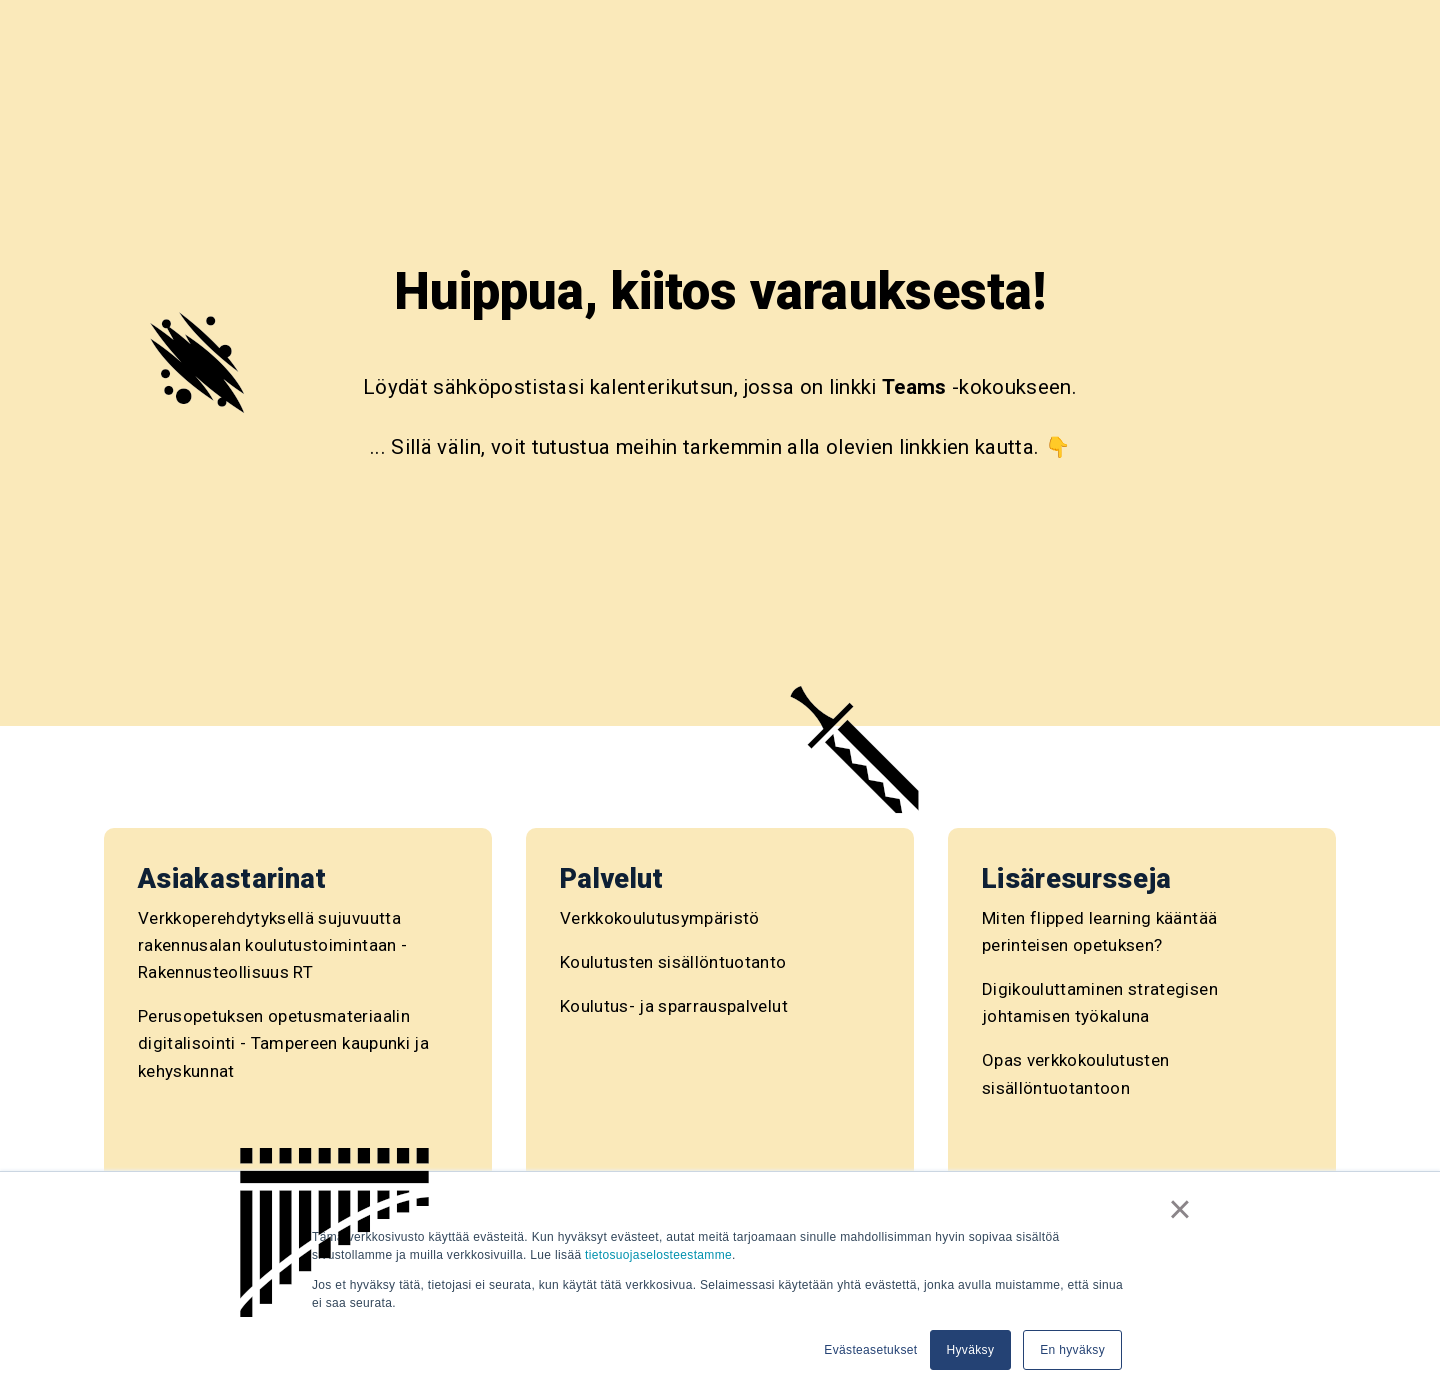  Describe the element at coordinates (200, 362) in the screenshot. I see `indicates speed or quick movement in a game` at that location.